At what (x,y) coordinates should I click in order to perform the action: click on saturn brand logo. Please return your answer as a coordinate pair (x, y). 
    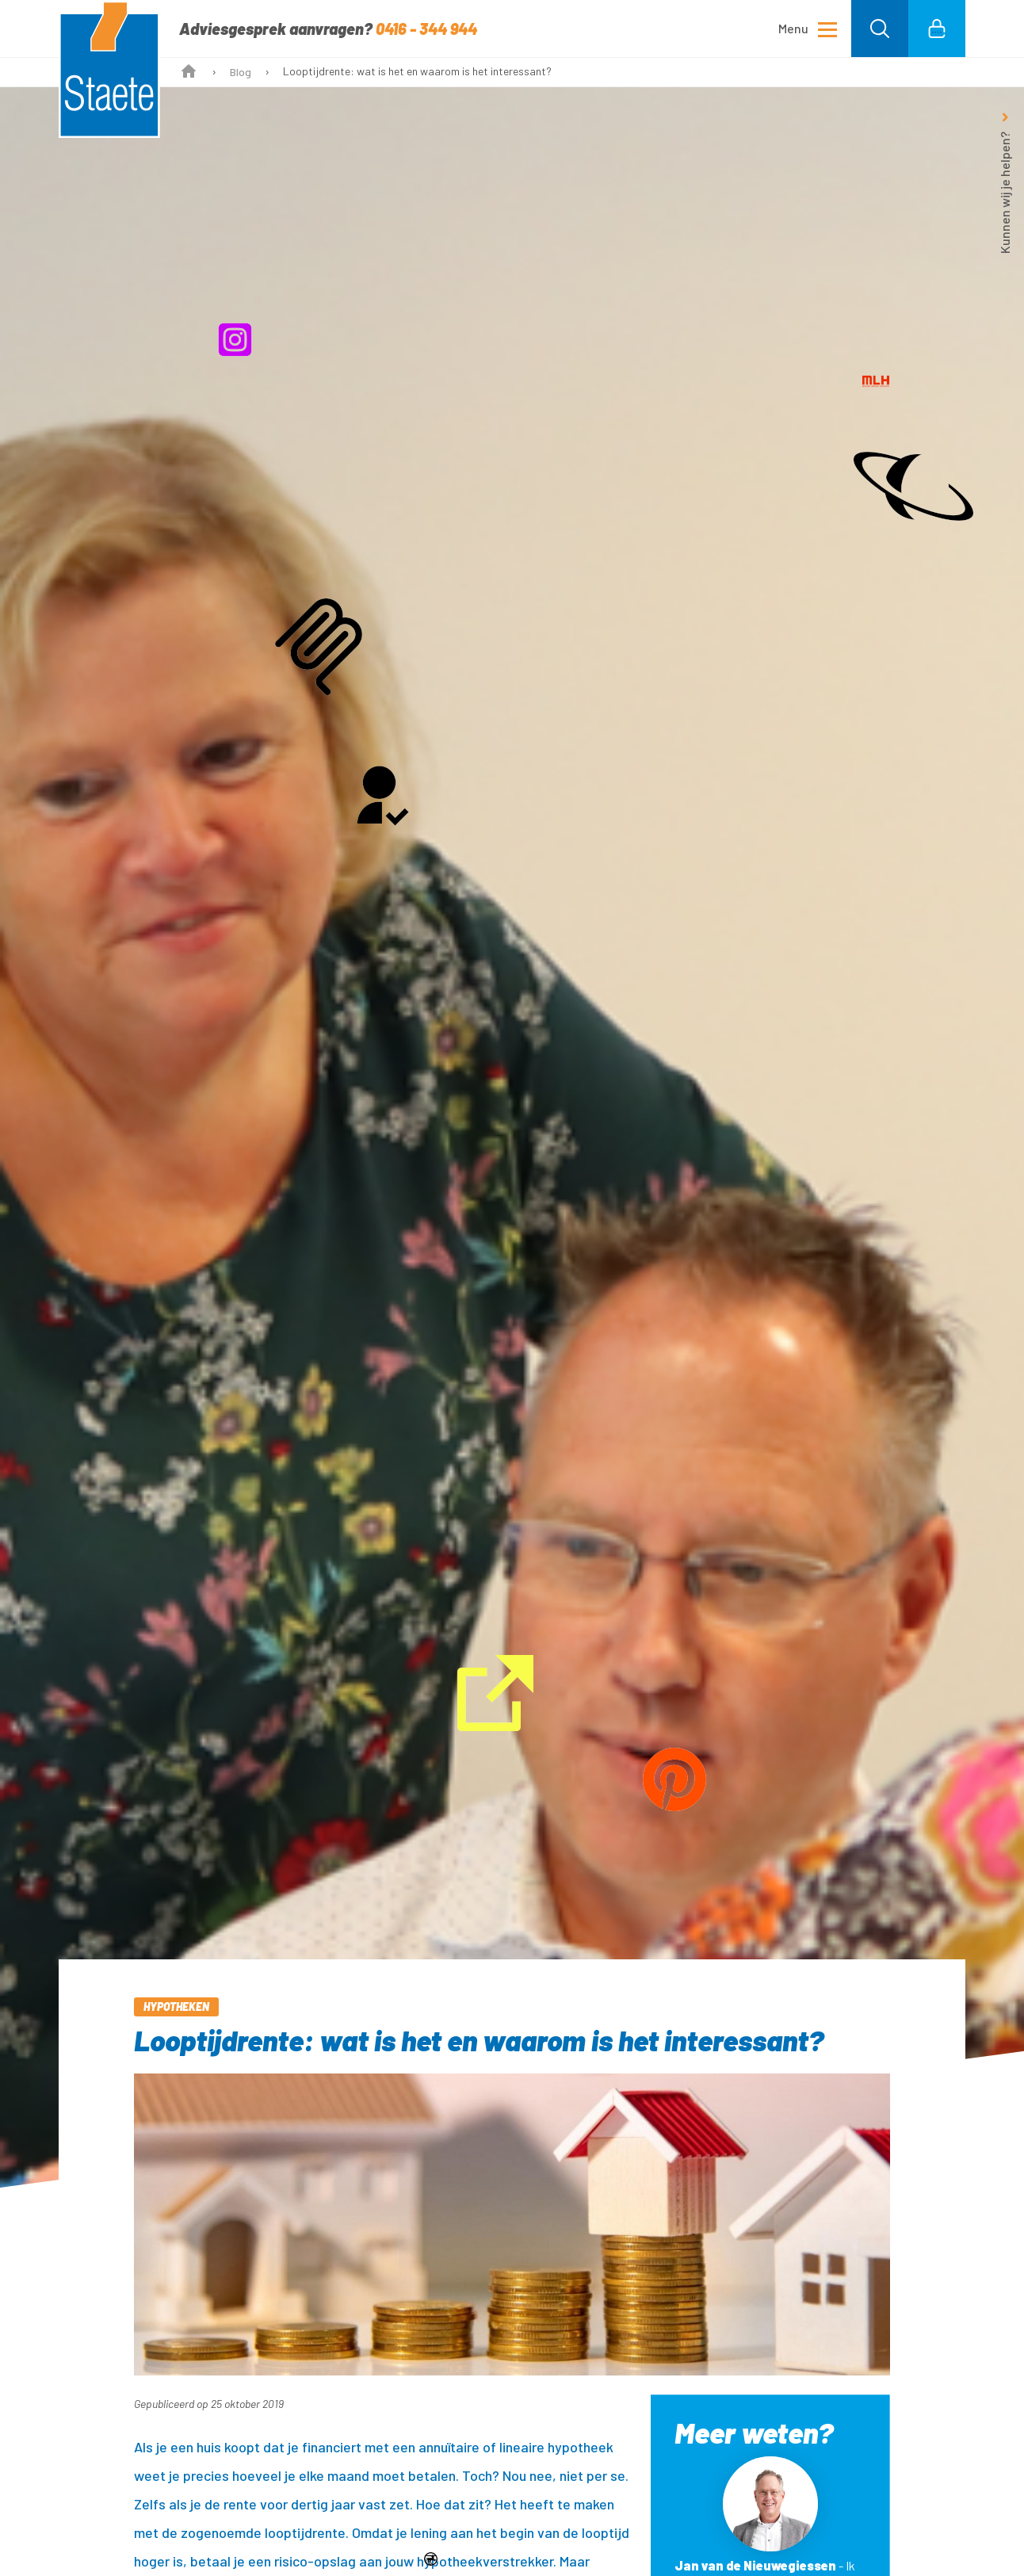
    Looking at the image, I should click on (913, 486).